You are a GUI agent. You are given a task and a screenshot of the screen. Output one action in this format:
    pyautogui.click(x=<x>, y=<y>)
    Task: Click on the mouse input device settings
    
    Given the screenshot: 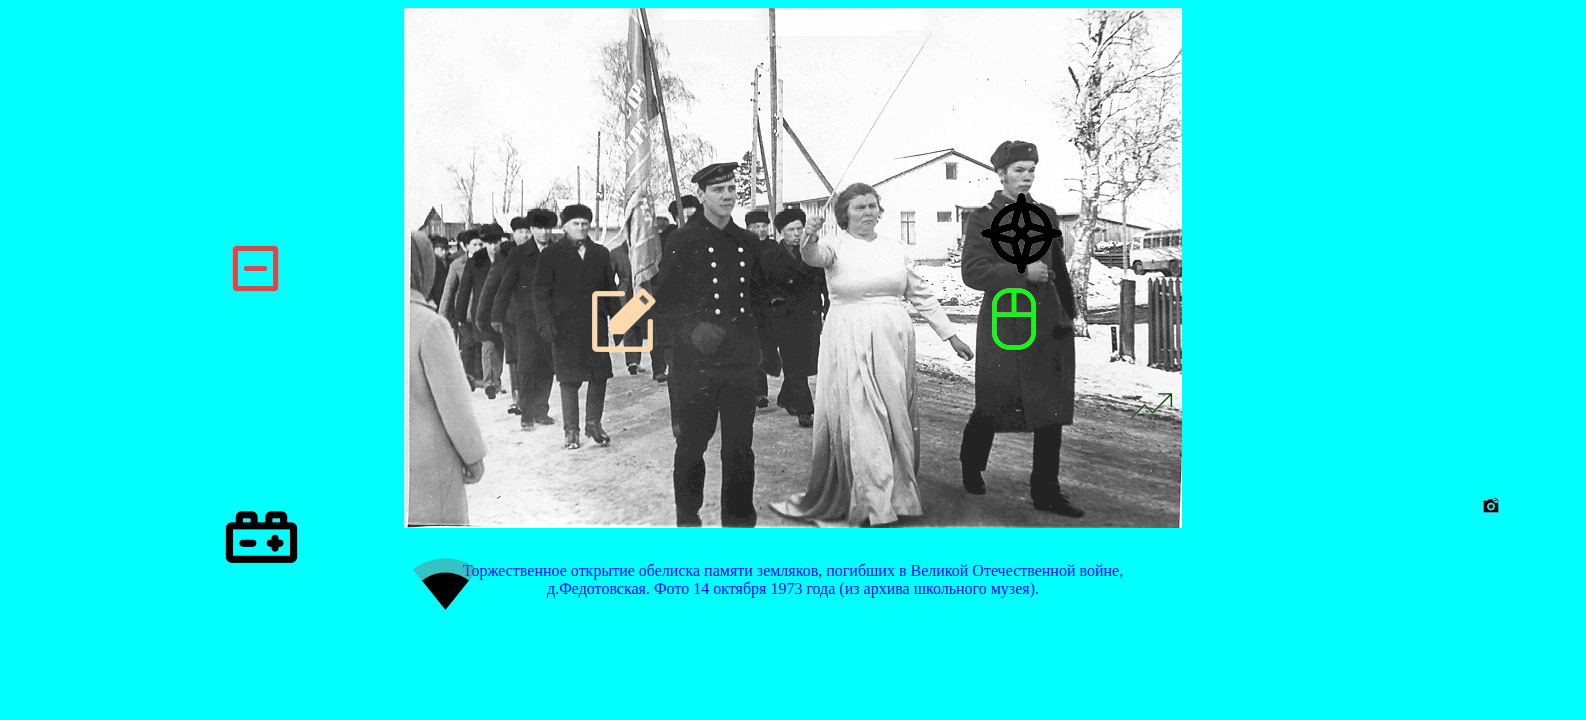 What is the action you would take?
    pyautogui.click(x=1014, y=319)
    